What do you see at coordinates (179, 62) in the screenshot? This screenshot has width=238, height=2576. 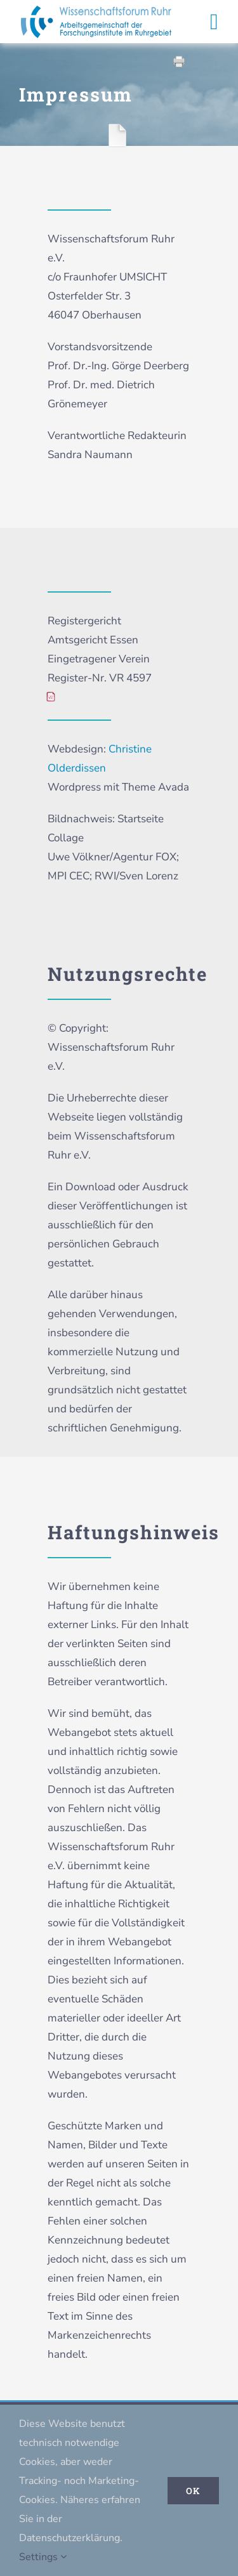 I see `print the current document` at bounding box center [179, 62].